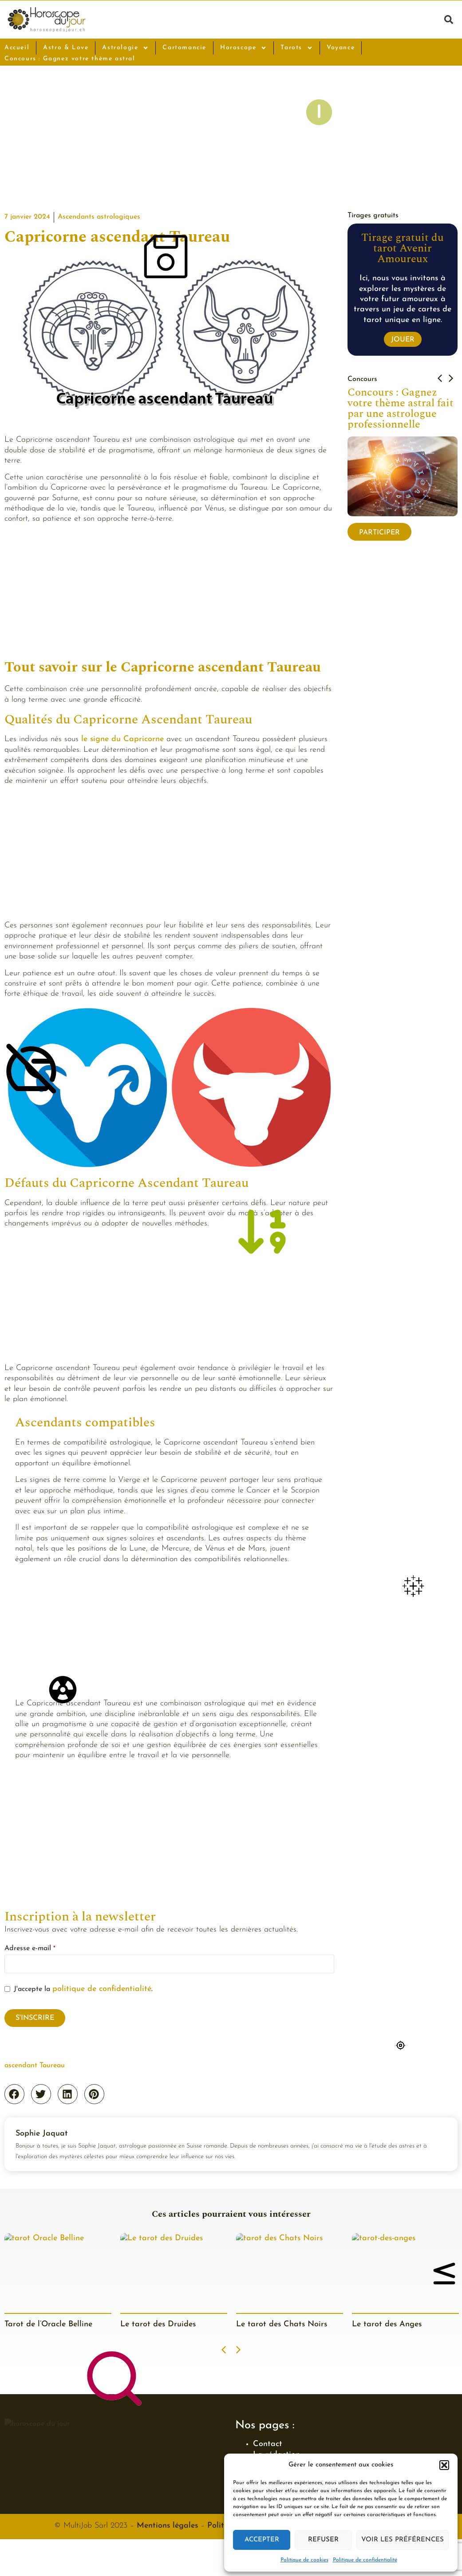 The image size is (462, 2576). What do you see at coordinates (413, 1586) in the screenshot?
I see `open Tableau application` at bounding box center [413, 1586].